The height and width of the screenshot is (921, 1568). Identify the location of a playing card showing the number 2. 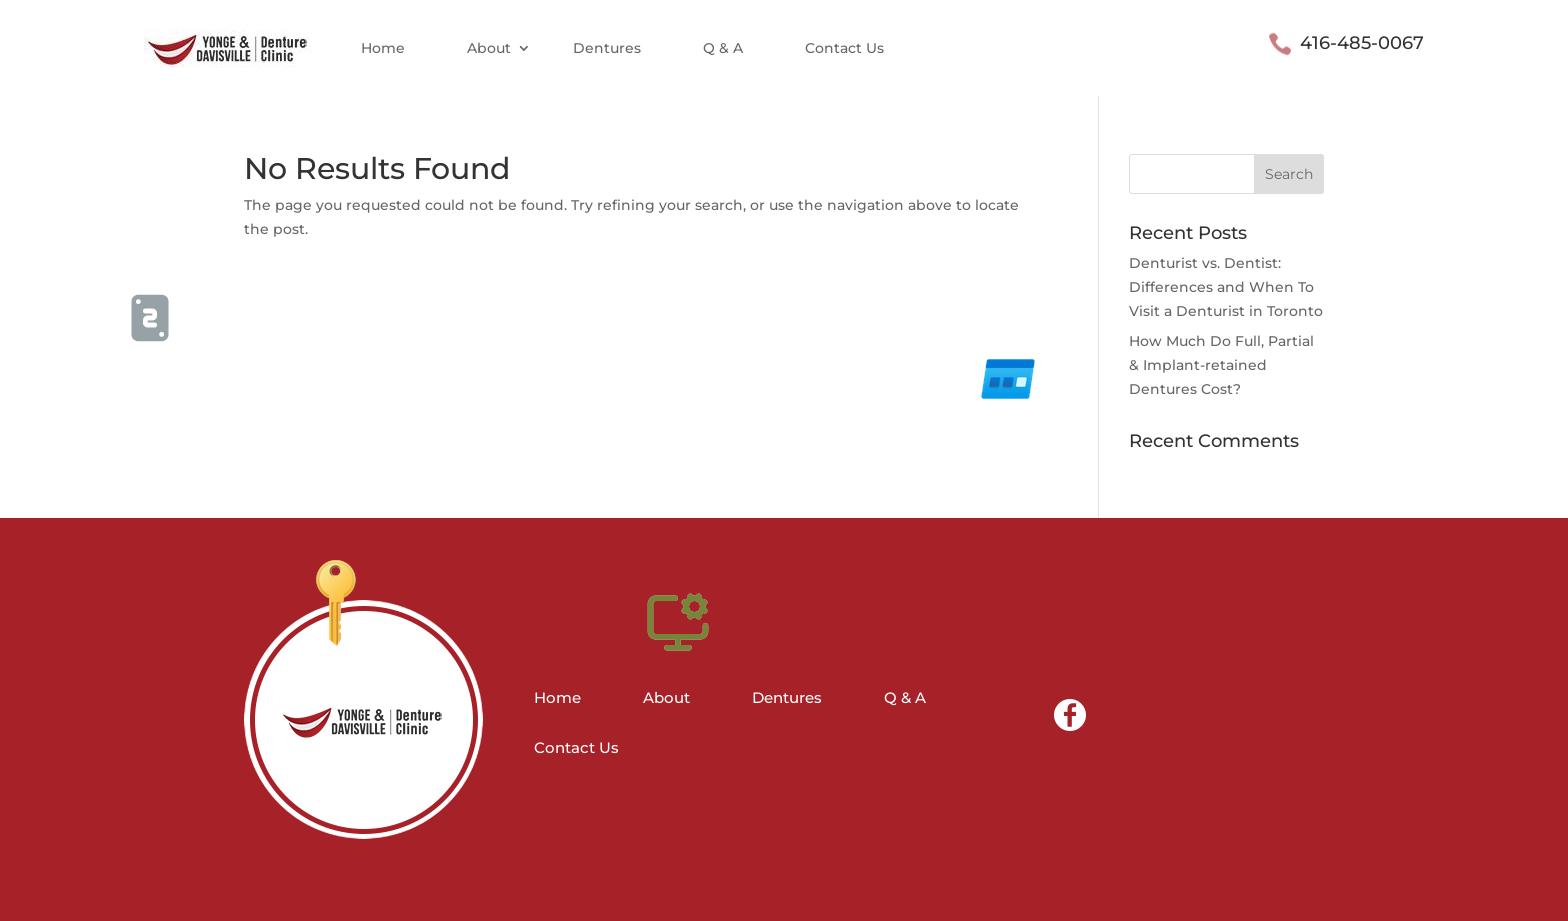
(150, 318).